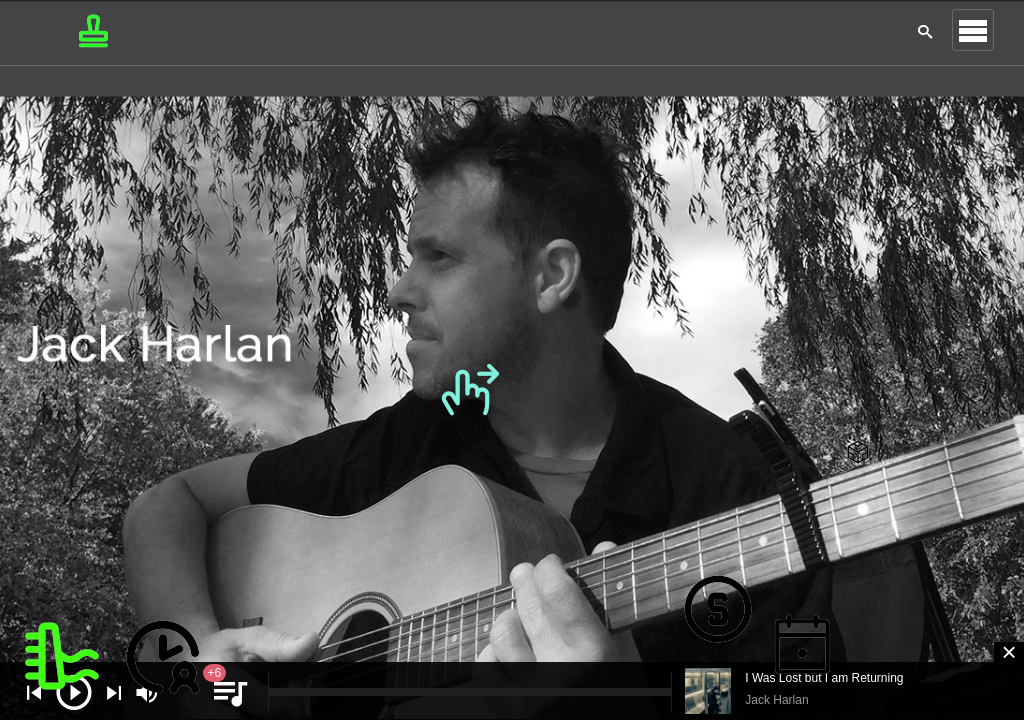 This screenshot has width=1024, height=720. I want to click on indicates a word or item starting with "S", so click(718, 609).